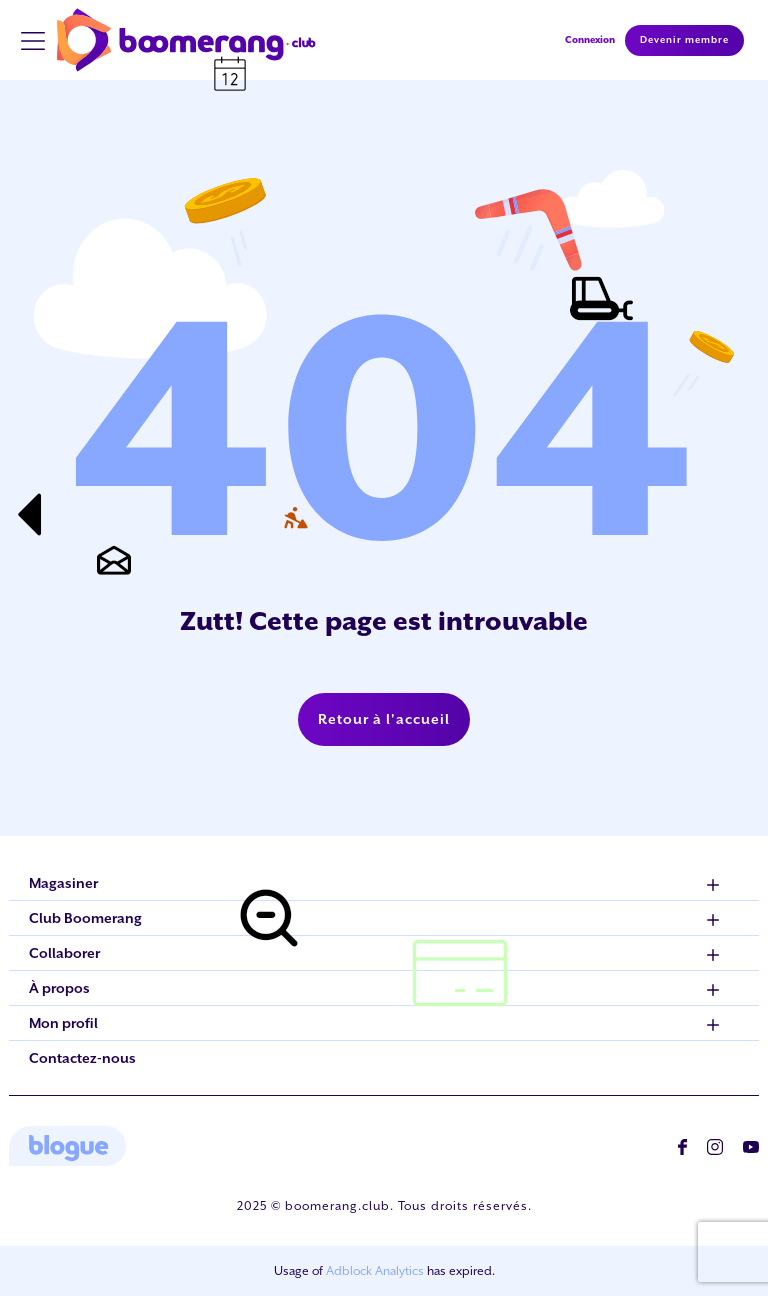 The height and width of the screenshot is (1296, 768). Describe the element at coordinates (601, 298) in the screenshot. I see `construction or building feature` at that location.